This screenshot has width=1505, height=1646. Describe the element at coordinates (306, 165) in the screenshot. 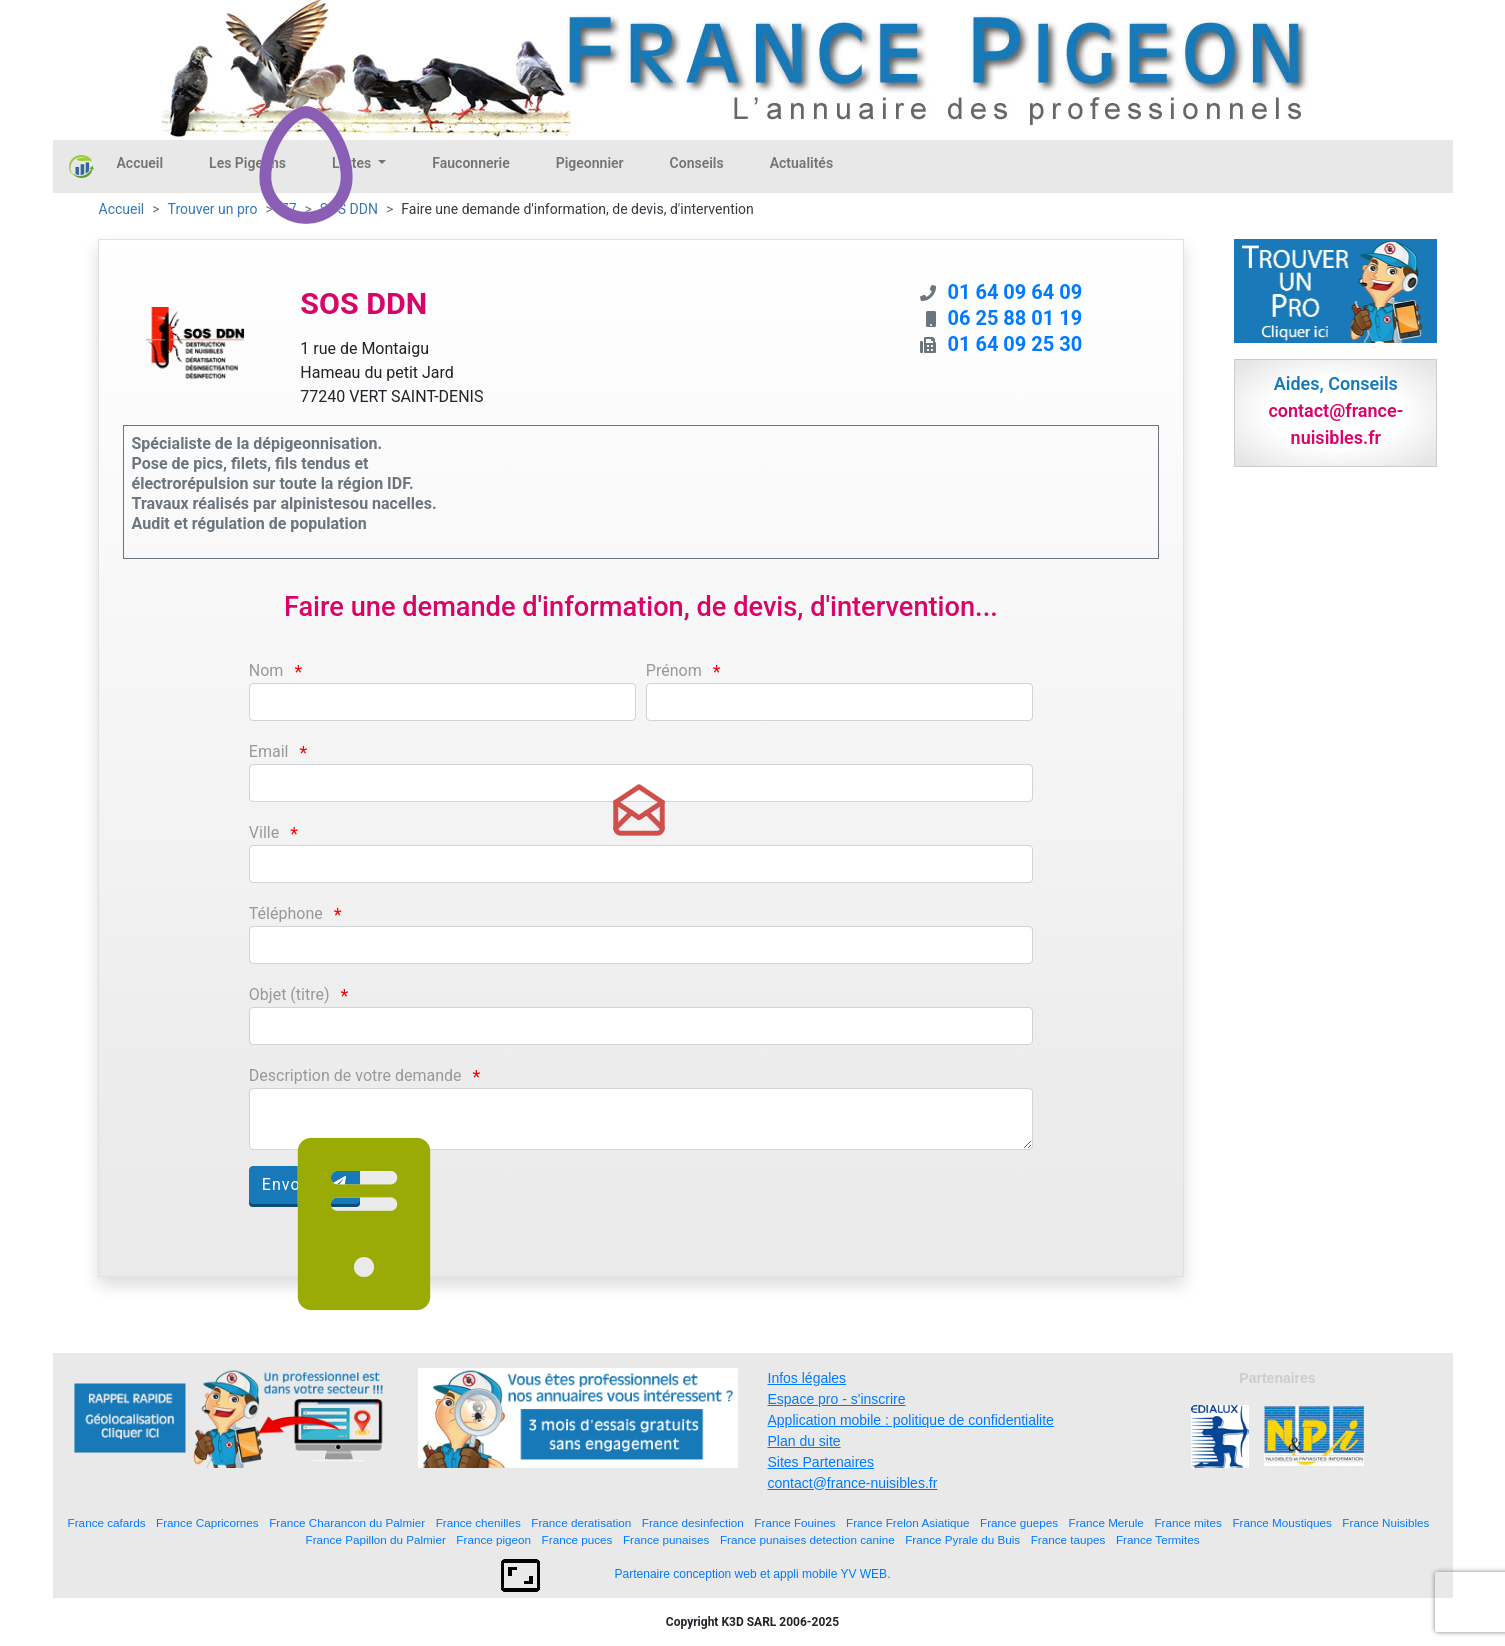

I see `indicates egg or egg-containing ingredients in food items` at that location.